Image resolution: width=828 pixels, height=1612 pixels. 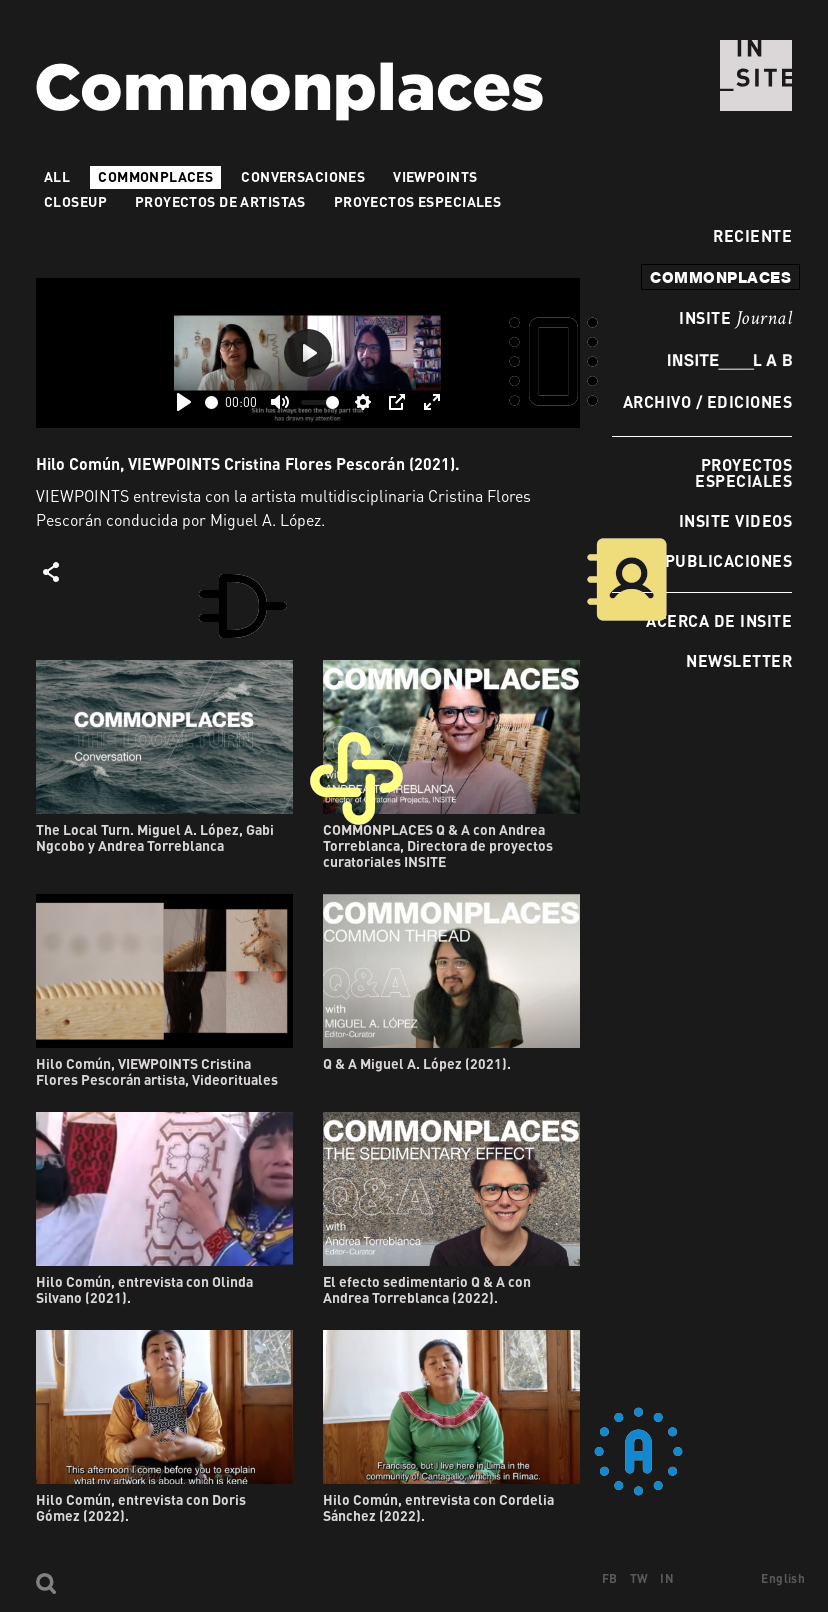 I want to click on access API application settings, so click(x=356, y=778).